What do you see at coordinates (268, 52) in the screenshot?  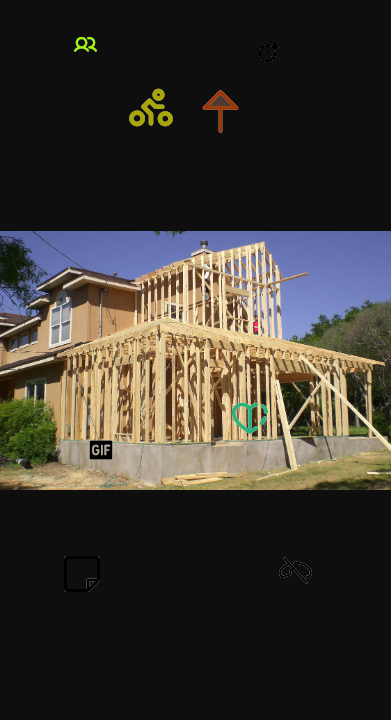 I see `add more time to a timer or countdown` at bounding box center [268, 52].